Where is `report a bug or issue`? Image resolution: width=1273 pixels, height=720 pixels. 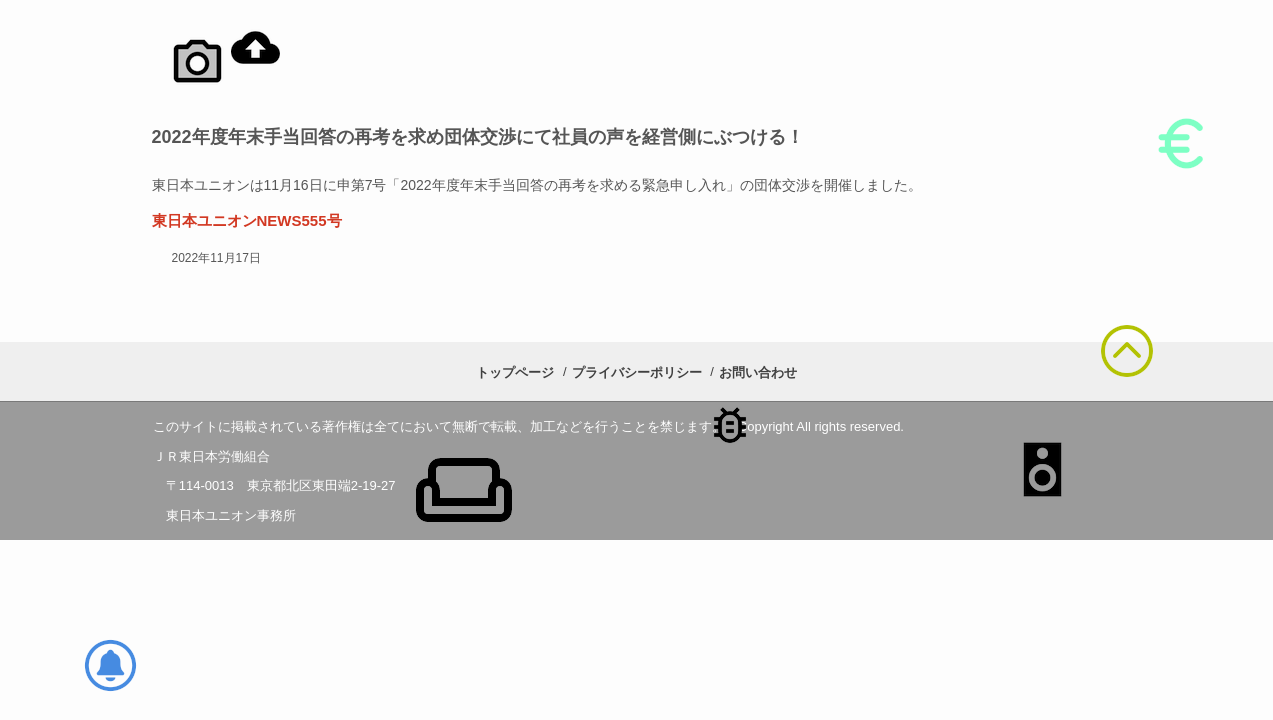
report a bug or issue is located at coordinates (730, 425).